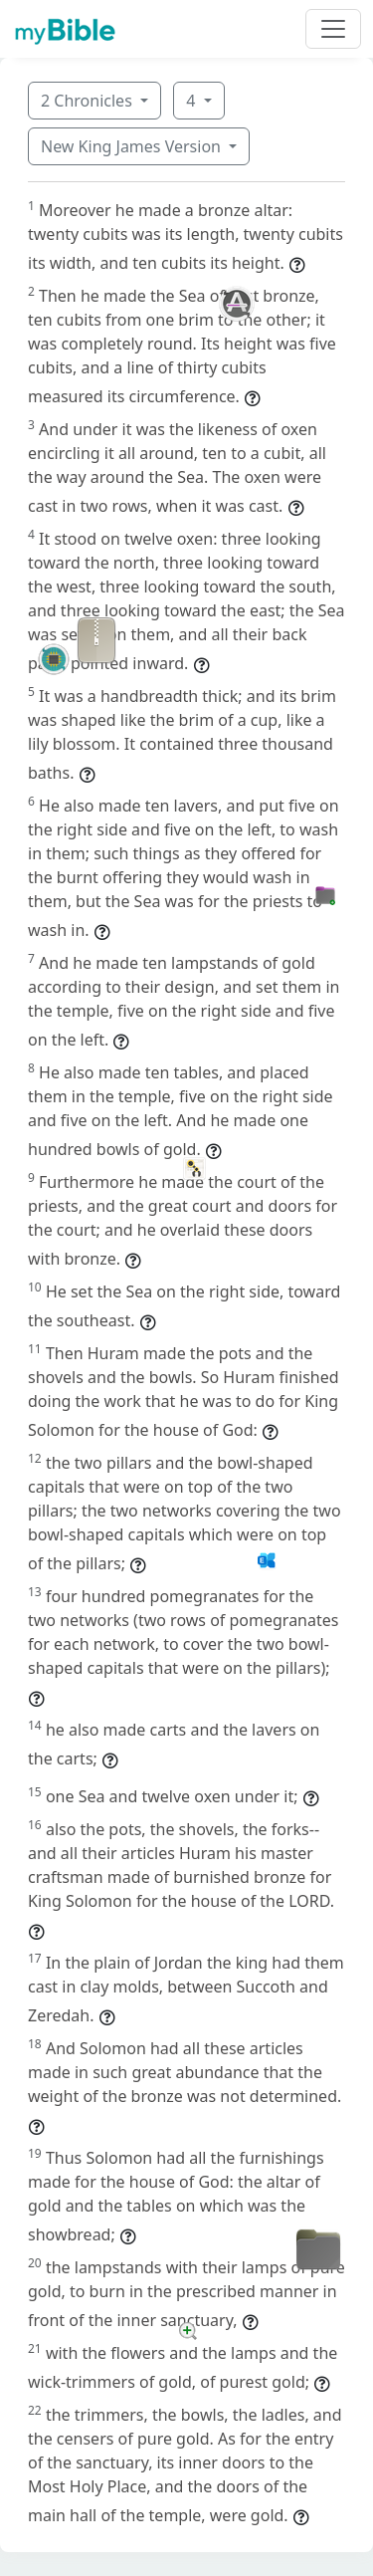  What do you see at coordinates (194, 1168) in the screenshot?
I see `open the builder app for development projects` at bounding box center [194, 1168].